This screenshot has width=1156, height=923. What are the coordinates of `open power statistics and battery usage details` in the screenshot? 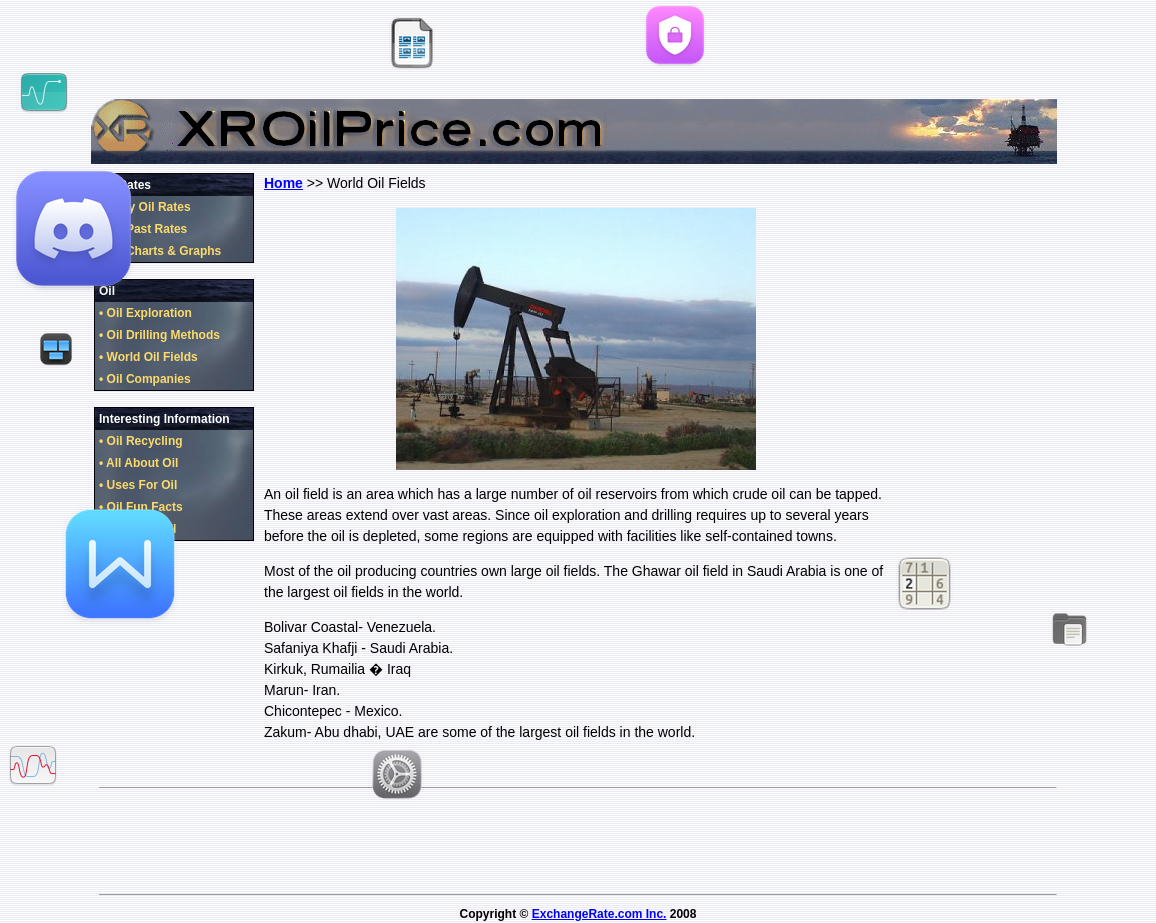 It's located at (33, 765).